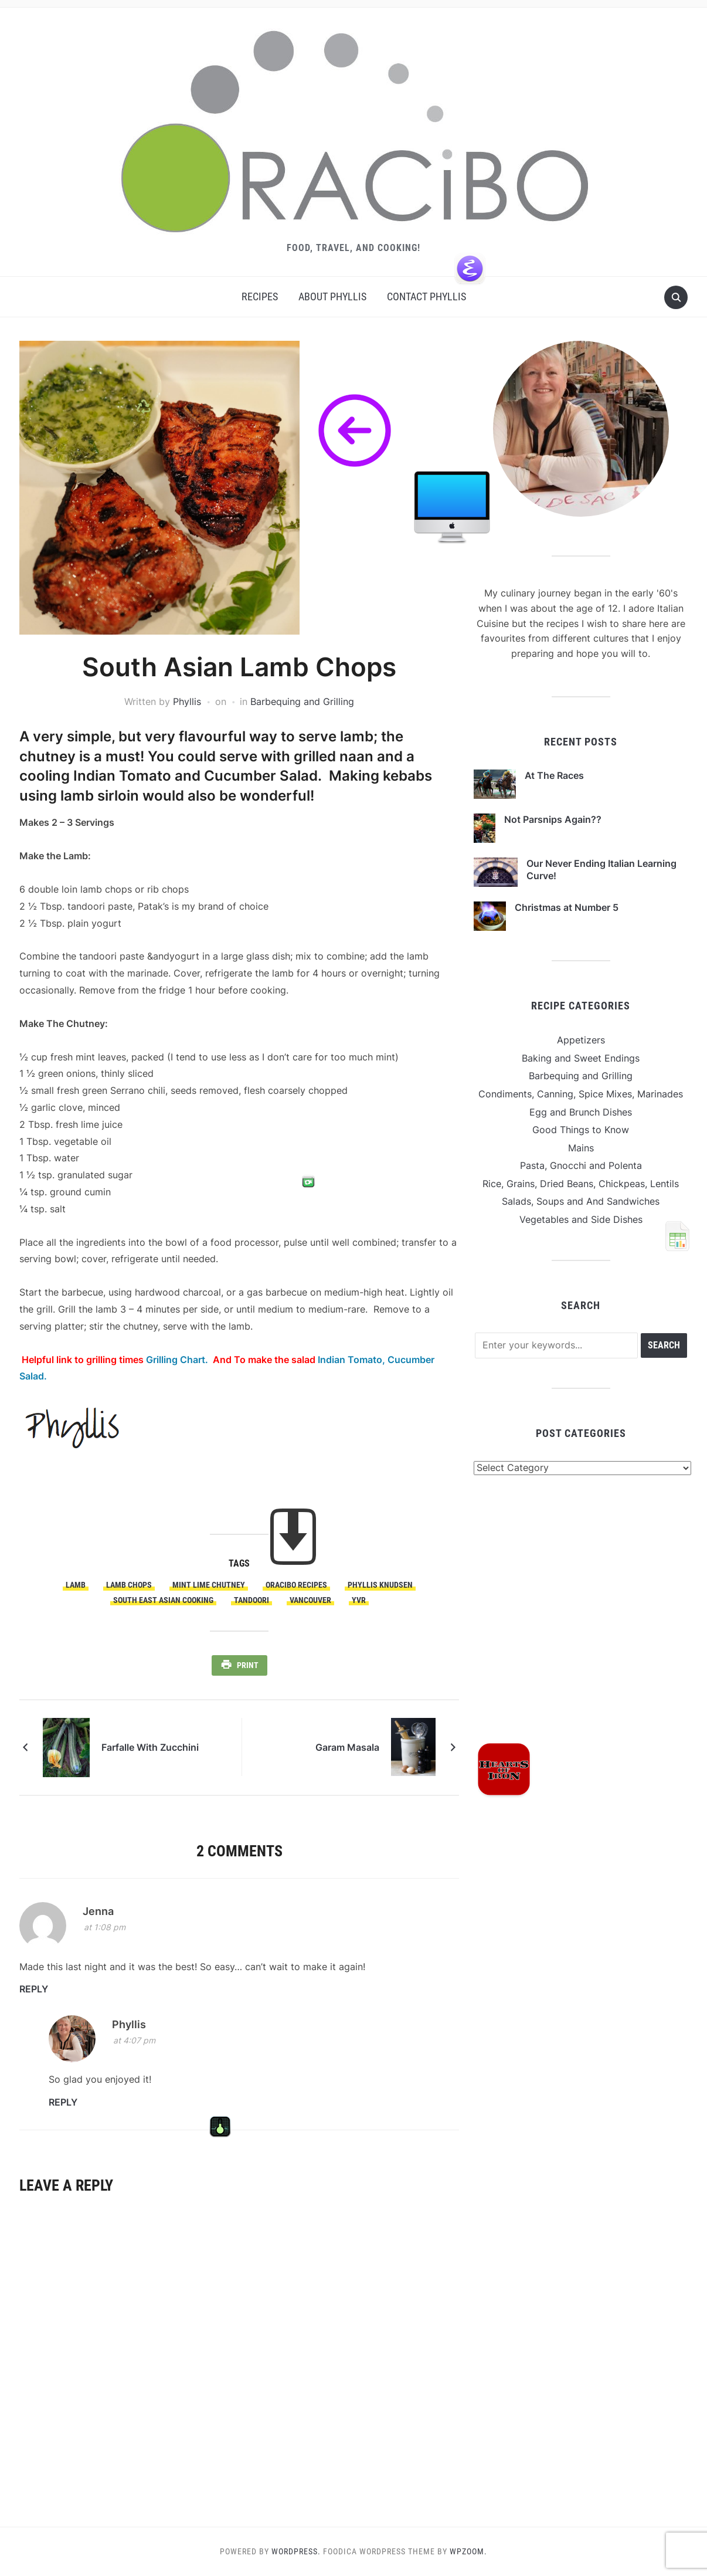  What do you see at coordinates (308, 1181) in the screenshot?
I see `open green recorder app for screen recording` at bounding box center [308, 1181].